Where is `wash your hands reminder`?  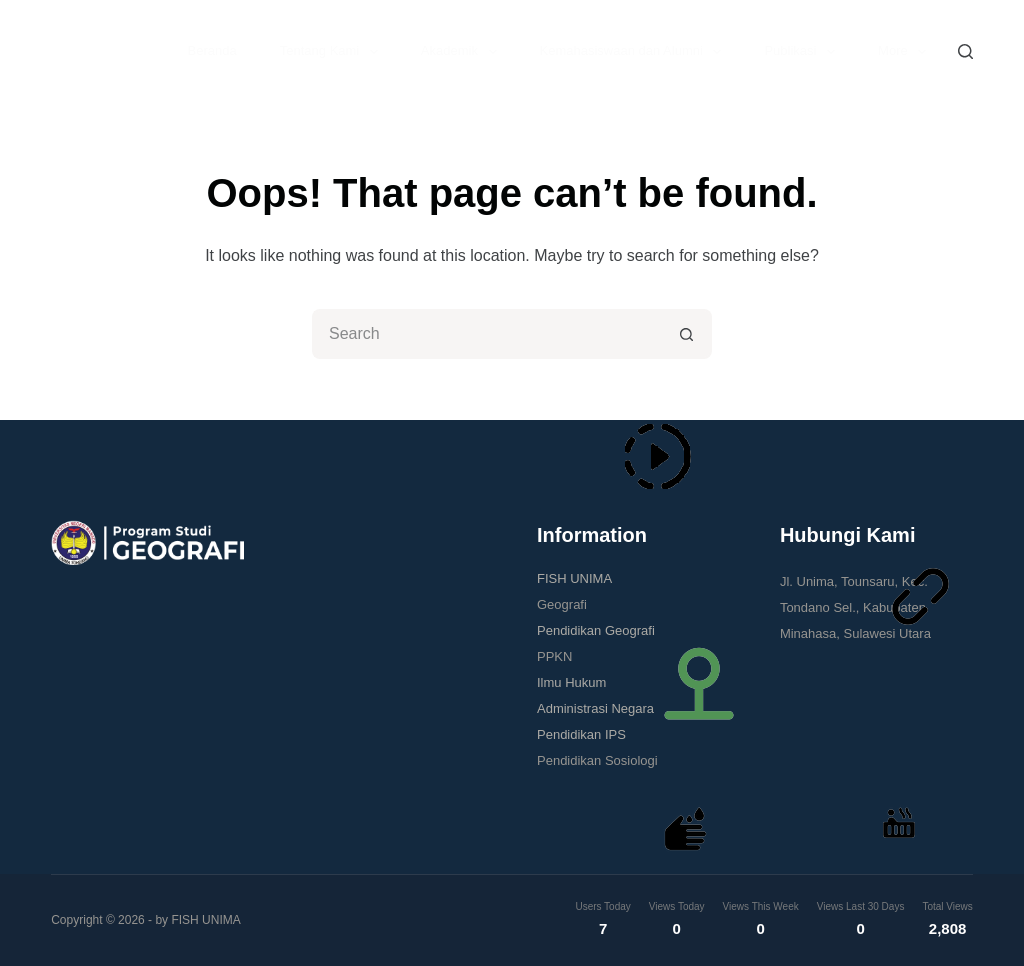
wash your hands reminder is located at coordinates (686, 828).